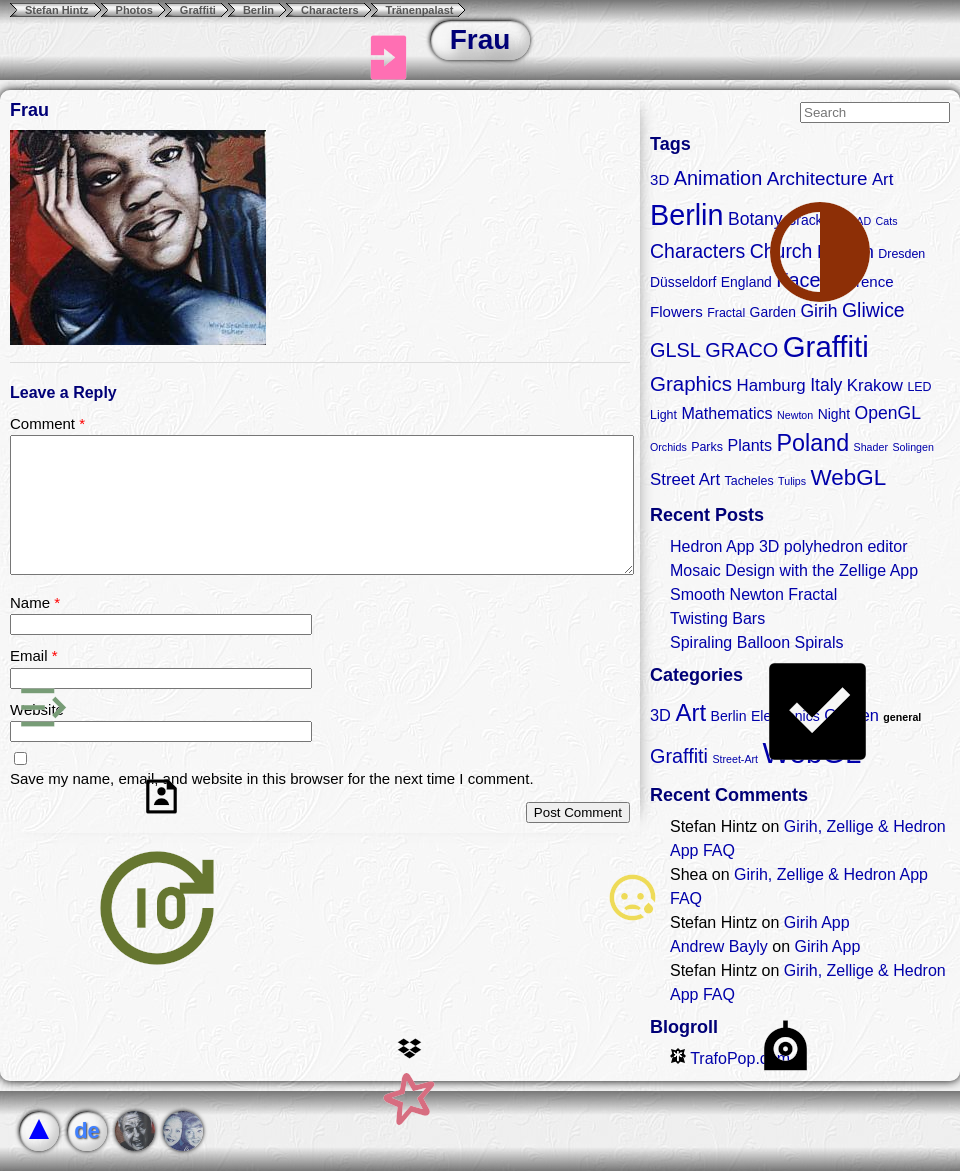 The image size is (960, 1171). Describe the element at coordinates (785, 1046) in the screenshot. I see `access AI or chatbot features` at that location.